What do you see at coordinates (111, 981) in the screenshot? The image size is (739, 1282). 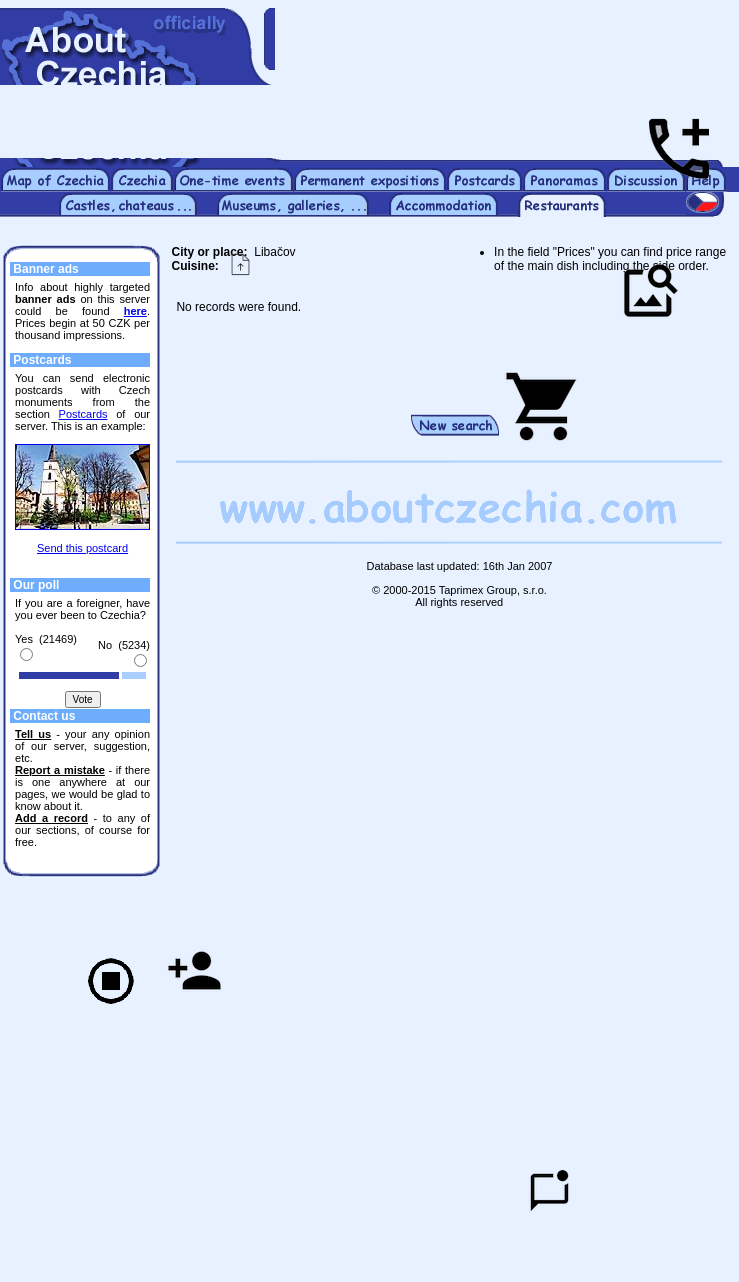 I see `stop media playback` at bounding box center [111, 981].